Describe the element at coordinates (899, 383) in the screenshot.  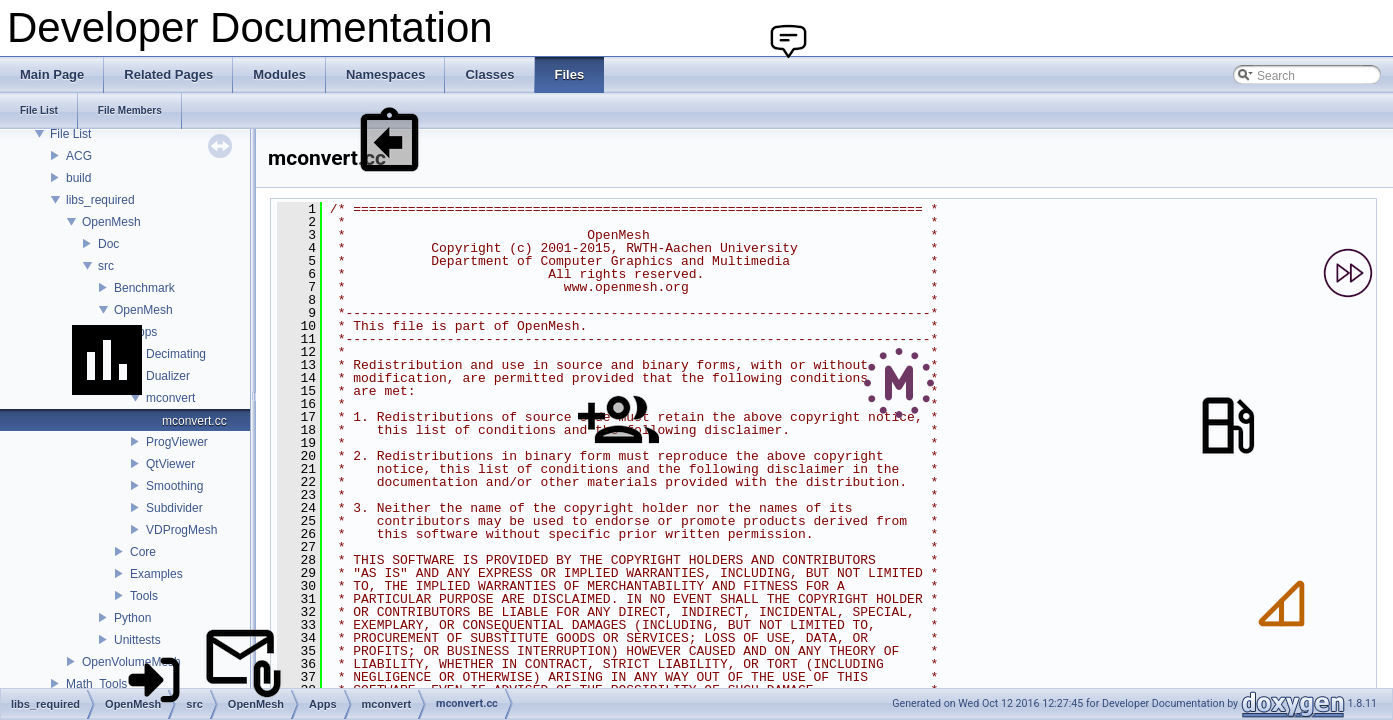
I see `indicates a pending or loading state for a menu item` at that location.